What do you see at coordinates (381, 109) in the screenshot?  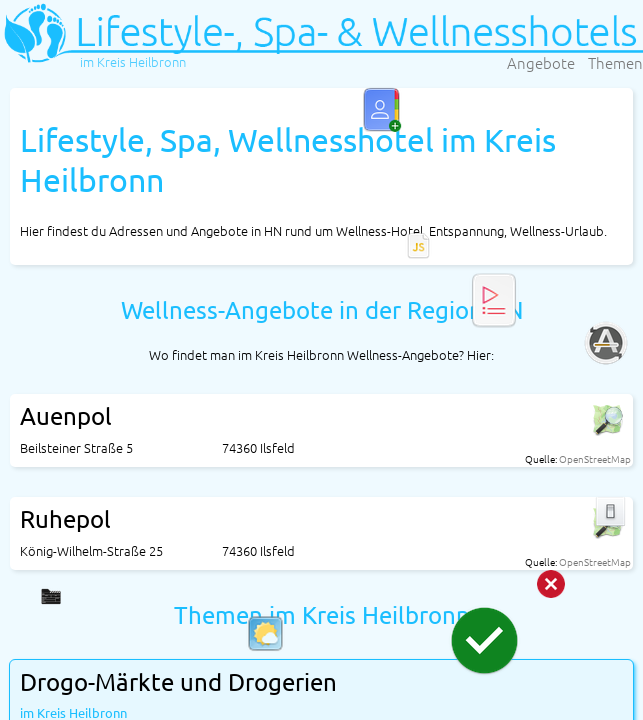 I see `add a new contact` at bounding box center [381, 109].